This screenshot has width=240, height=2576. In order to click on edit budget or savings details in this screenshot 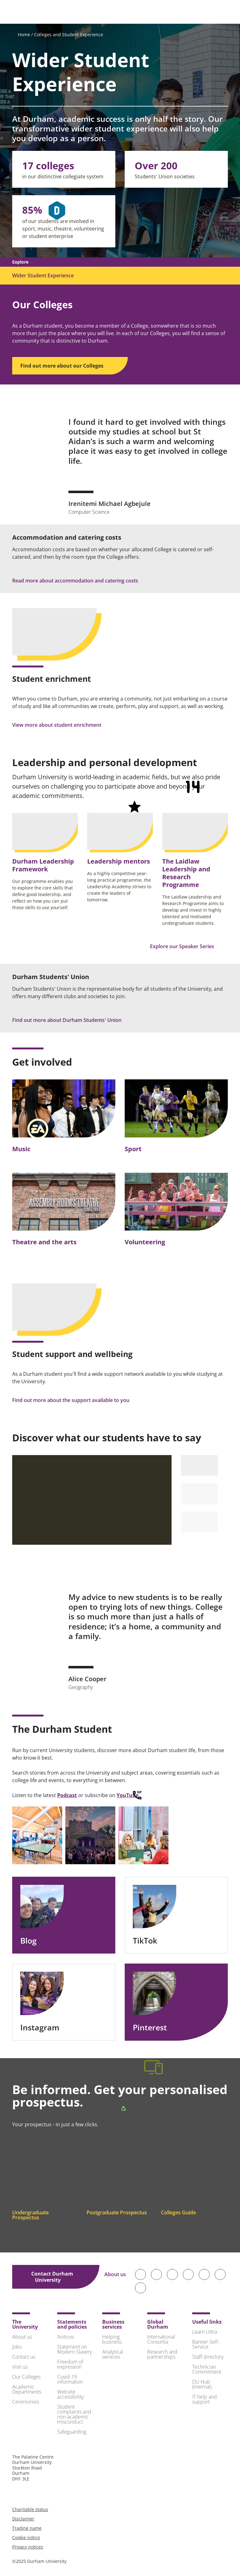, I will do `click(123, 2108)`.